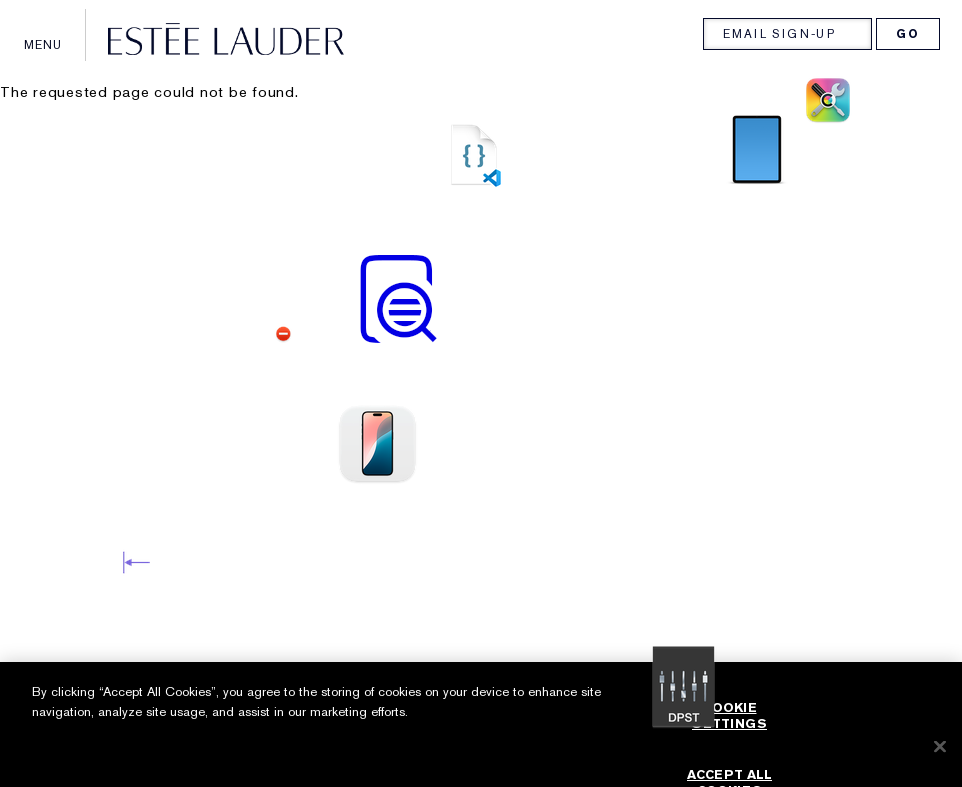 The width and height of the screenshot is (962, 787). What do you see at coordinates (136, 562) in the screenshot?
I see `go to the first item in a list or sequence` at bounding box center [136, 562].